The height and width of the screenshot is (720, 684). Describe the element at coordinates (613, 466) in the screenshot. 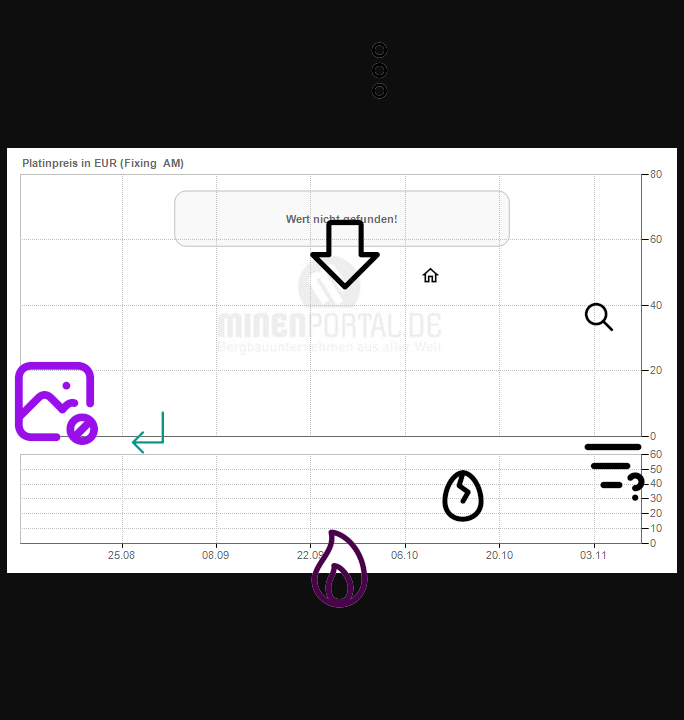

I see `filter settings need attention or review` at that location.